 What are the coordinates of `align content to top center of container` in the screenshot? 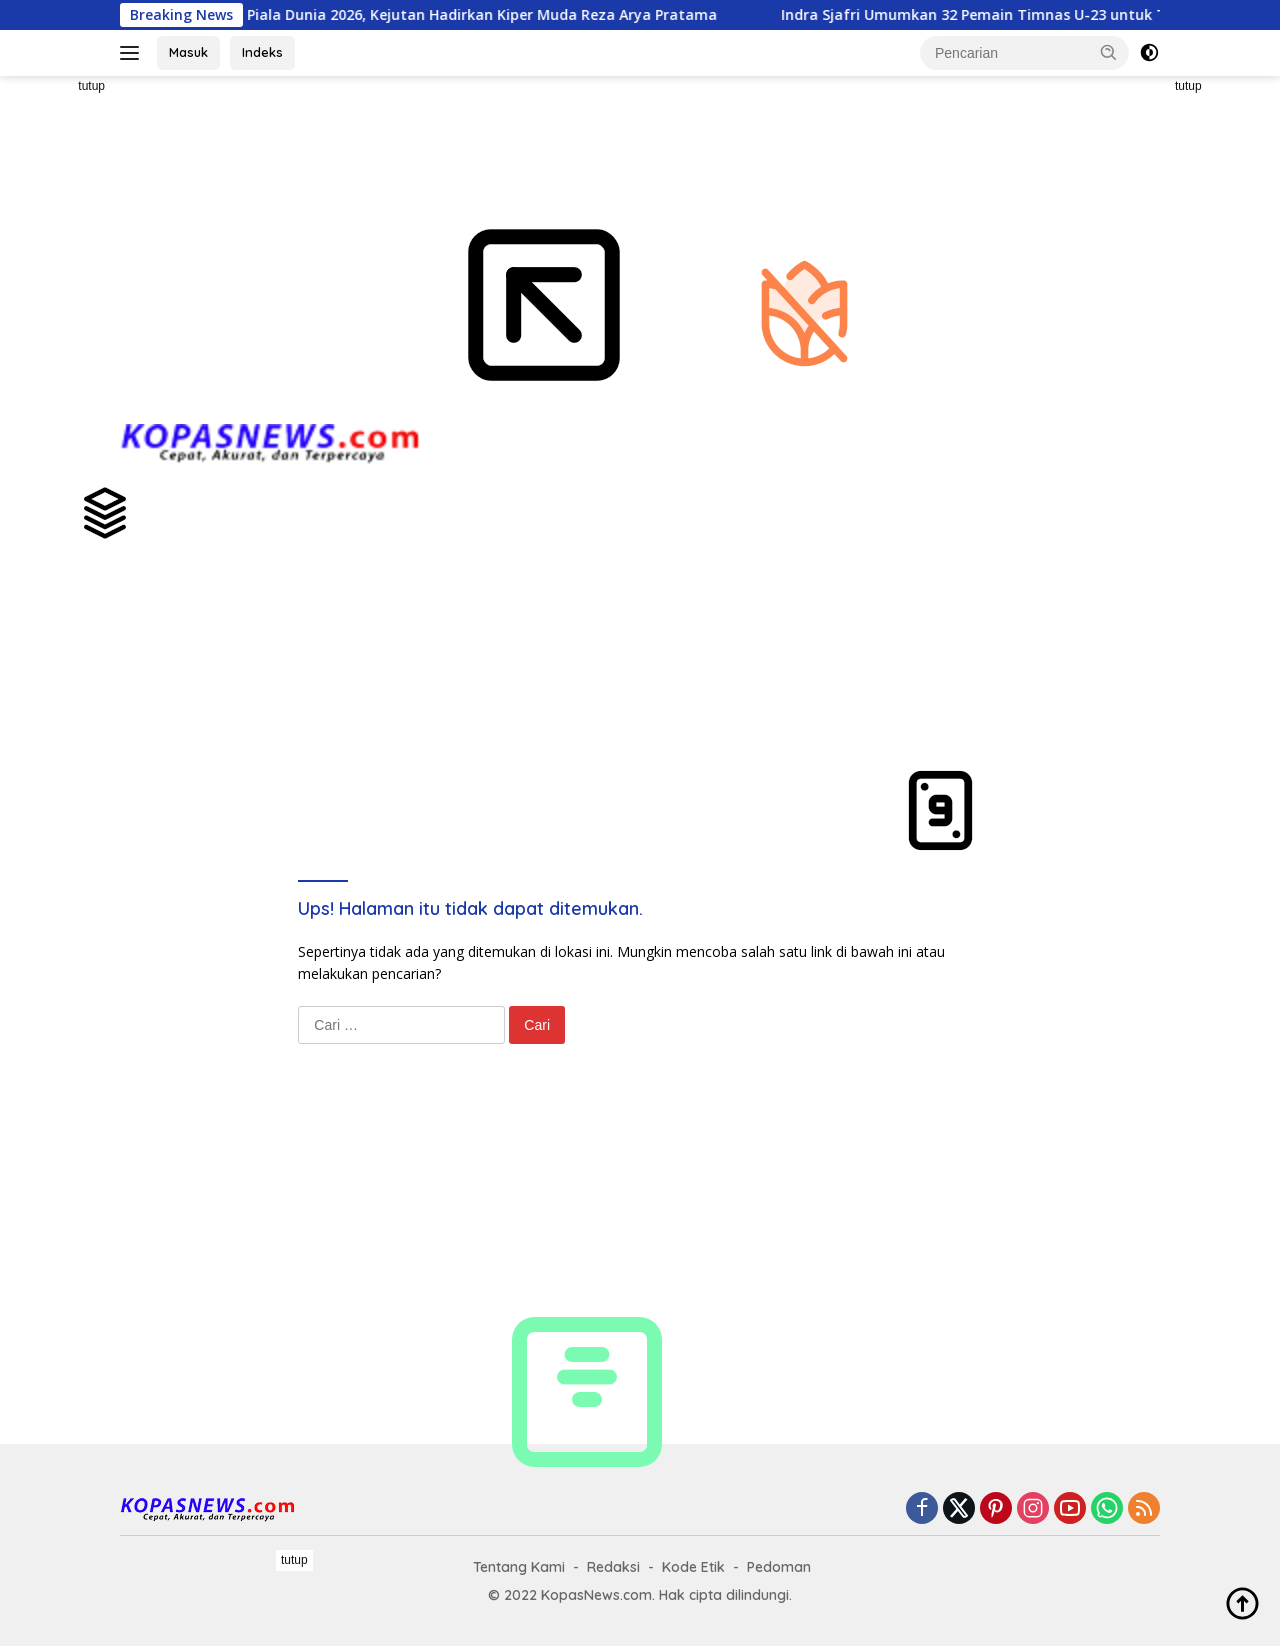 It's located at (587, 1392).